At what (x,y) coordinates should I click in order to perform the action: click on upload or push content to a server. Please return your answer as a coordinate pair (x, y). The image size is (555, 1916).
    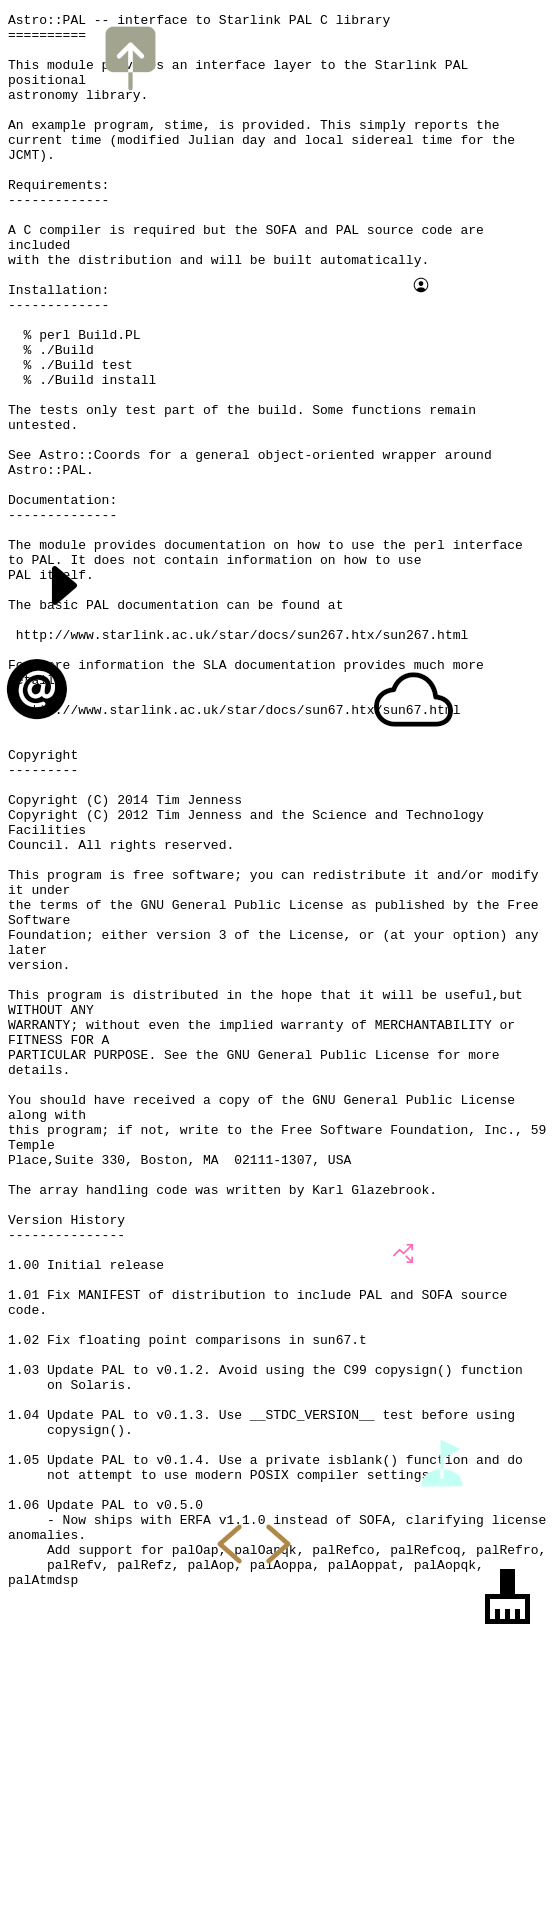
    Looking at the image, I should click on (130, 58).